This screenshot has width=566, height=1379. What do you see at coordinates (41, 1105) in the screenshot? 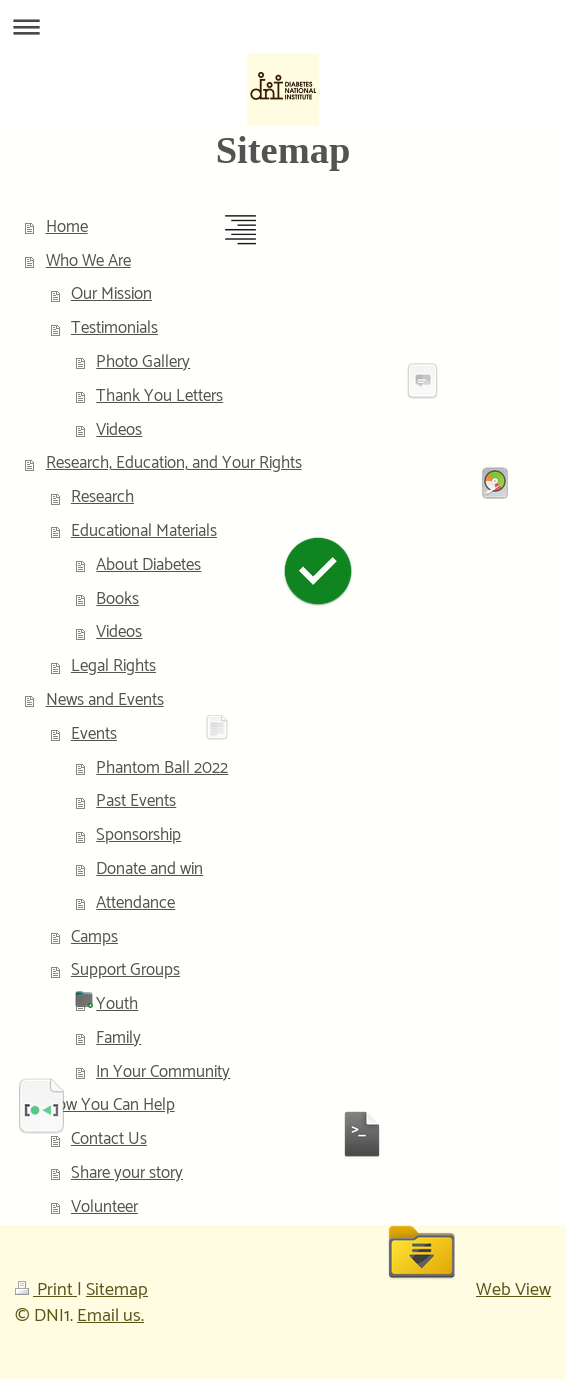
I see `systemd unit configuration file` at bounding box center [41, 1105].